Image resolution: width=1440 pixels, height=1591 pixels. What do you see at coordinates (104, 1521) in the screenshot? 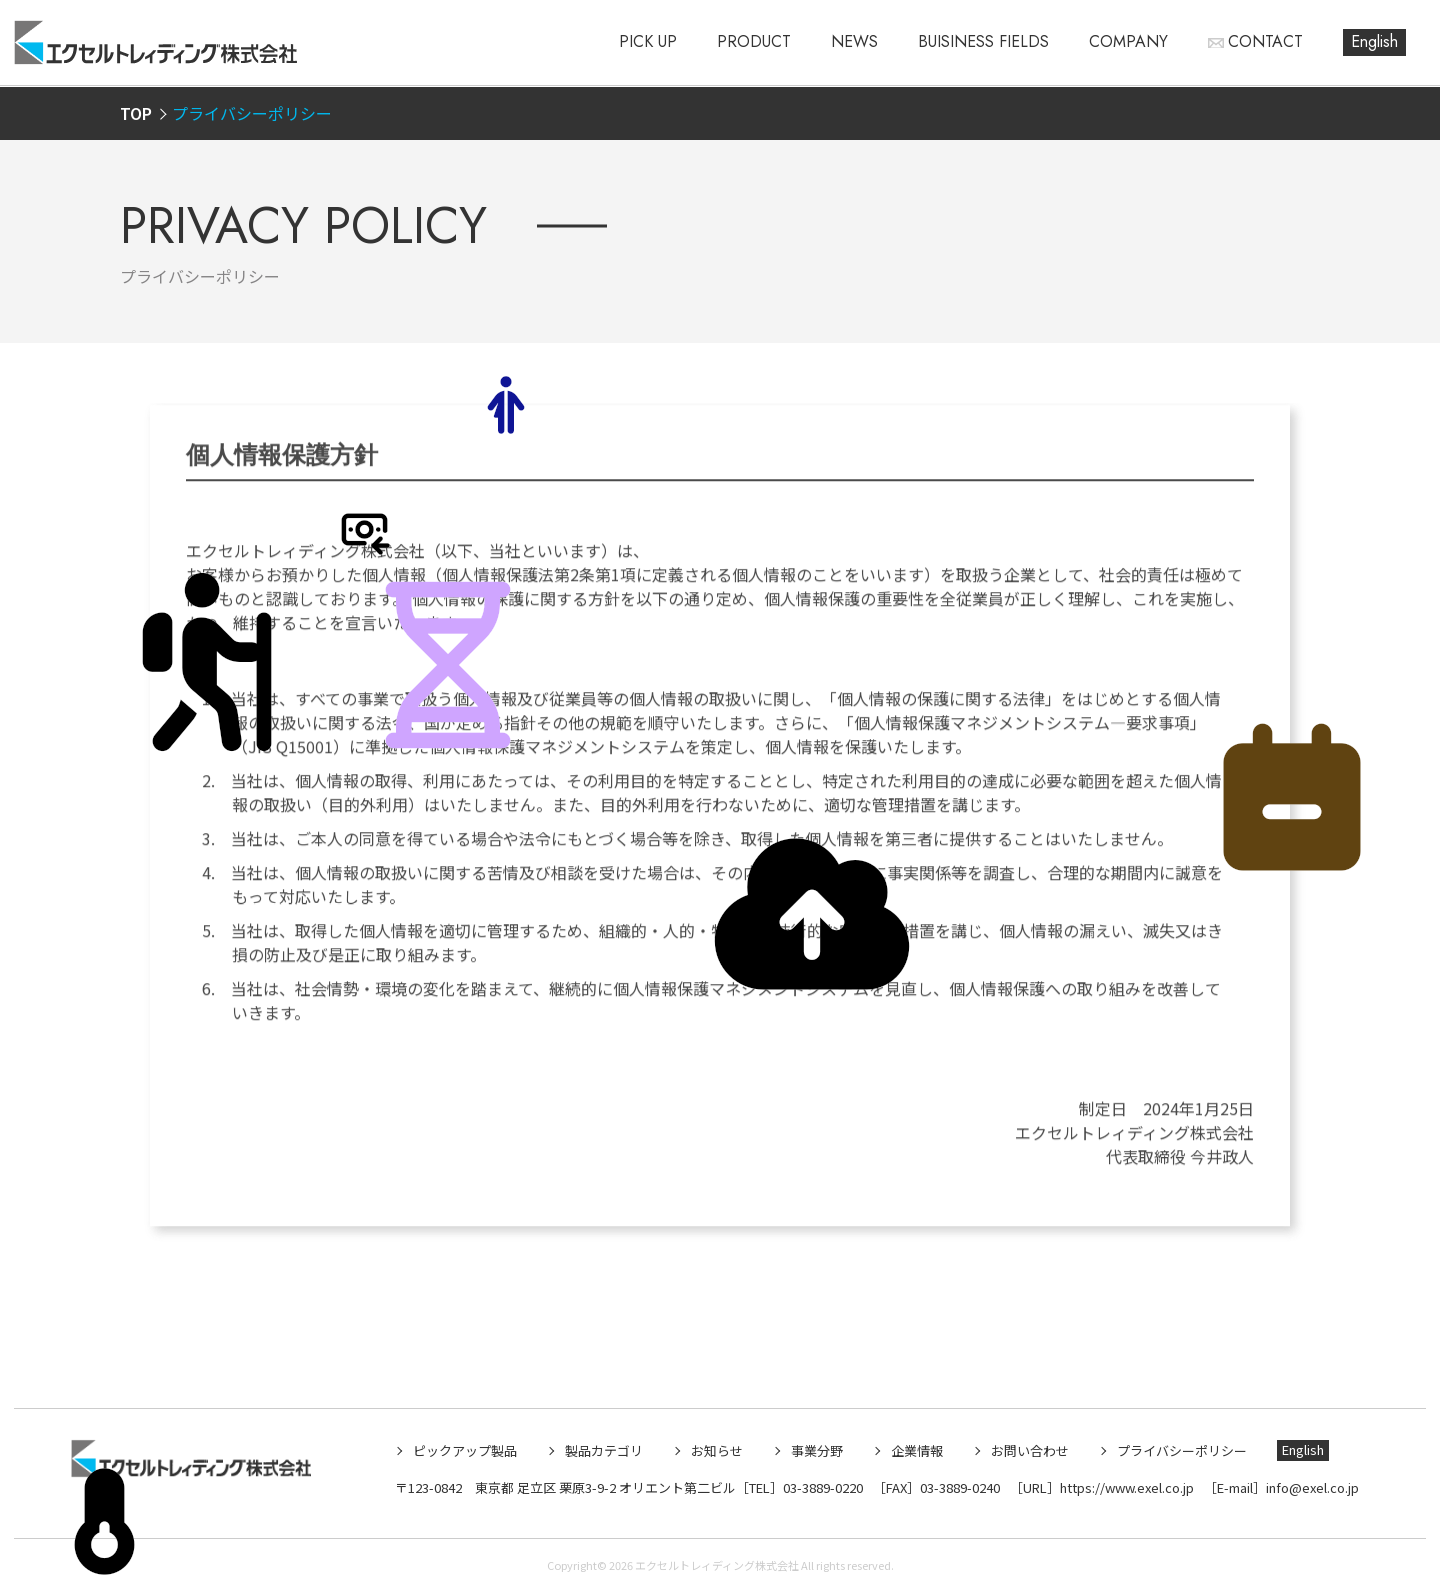
I see `indicates low temperature reading` at bounding box center [104, 1521].